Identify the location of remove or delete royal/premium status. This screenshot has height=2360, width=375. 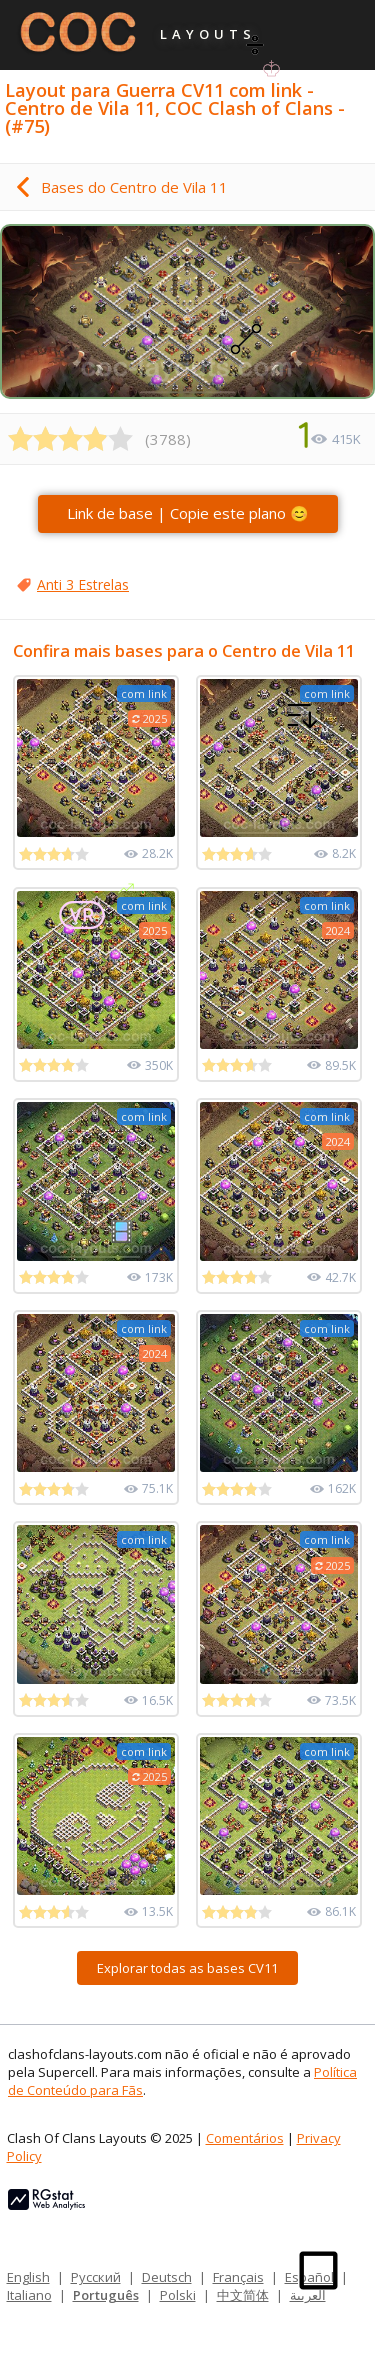
(271, 69).